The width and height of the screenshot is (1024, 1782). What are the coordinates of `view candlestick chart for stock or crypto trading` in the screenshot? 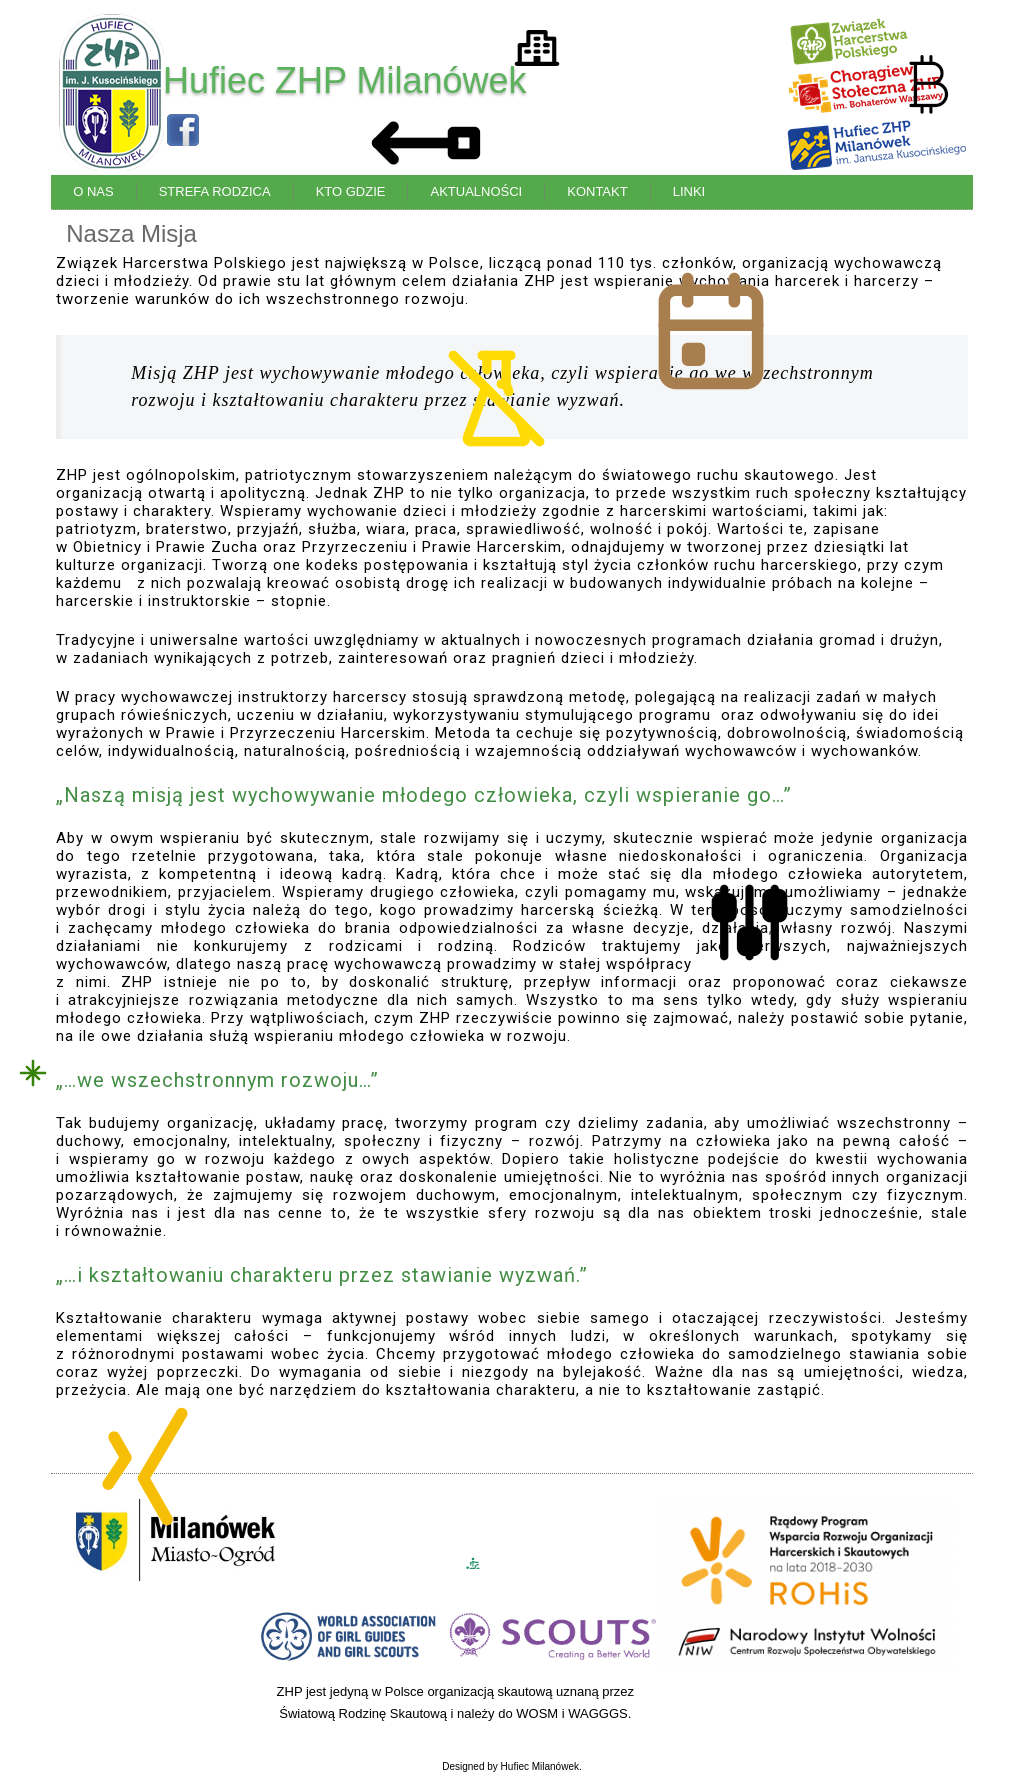 It's located at (749, 922).